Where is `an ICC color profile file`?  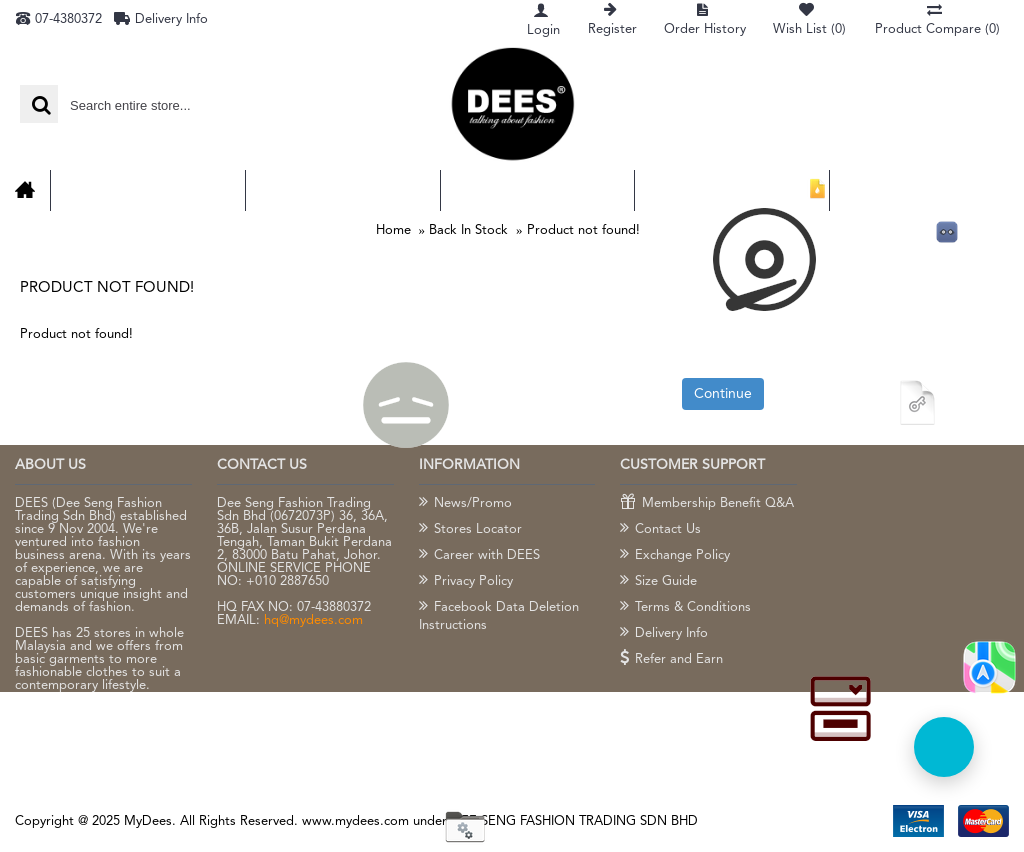
an ICC color profile file is located at coordinates (817, 188).